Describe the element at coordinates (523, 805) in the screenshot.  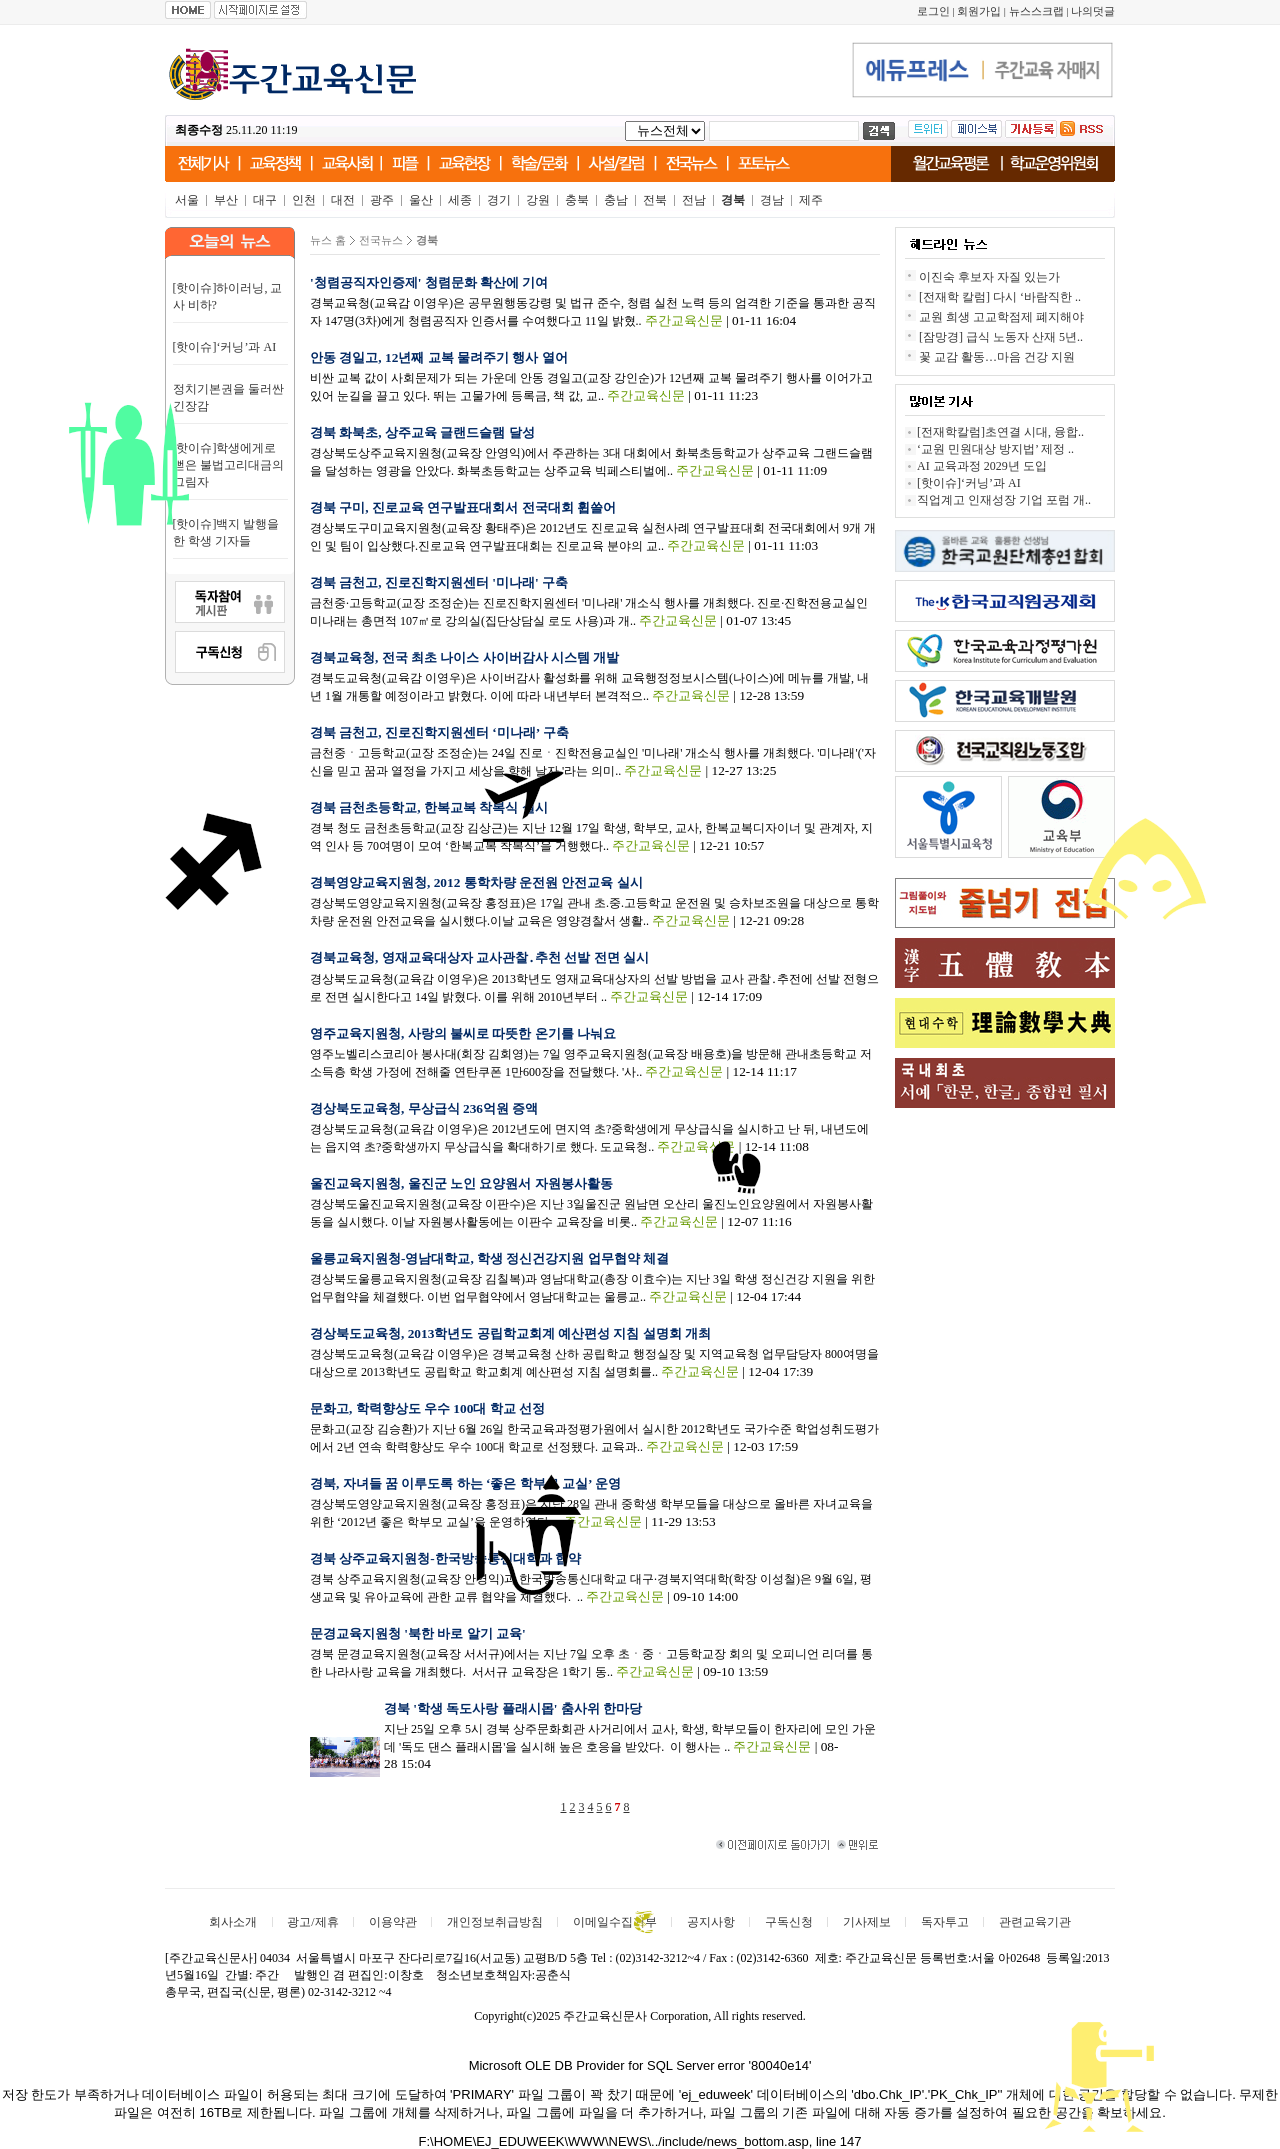
I see `view departing flights` at that location.